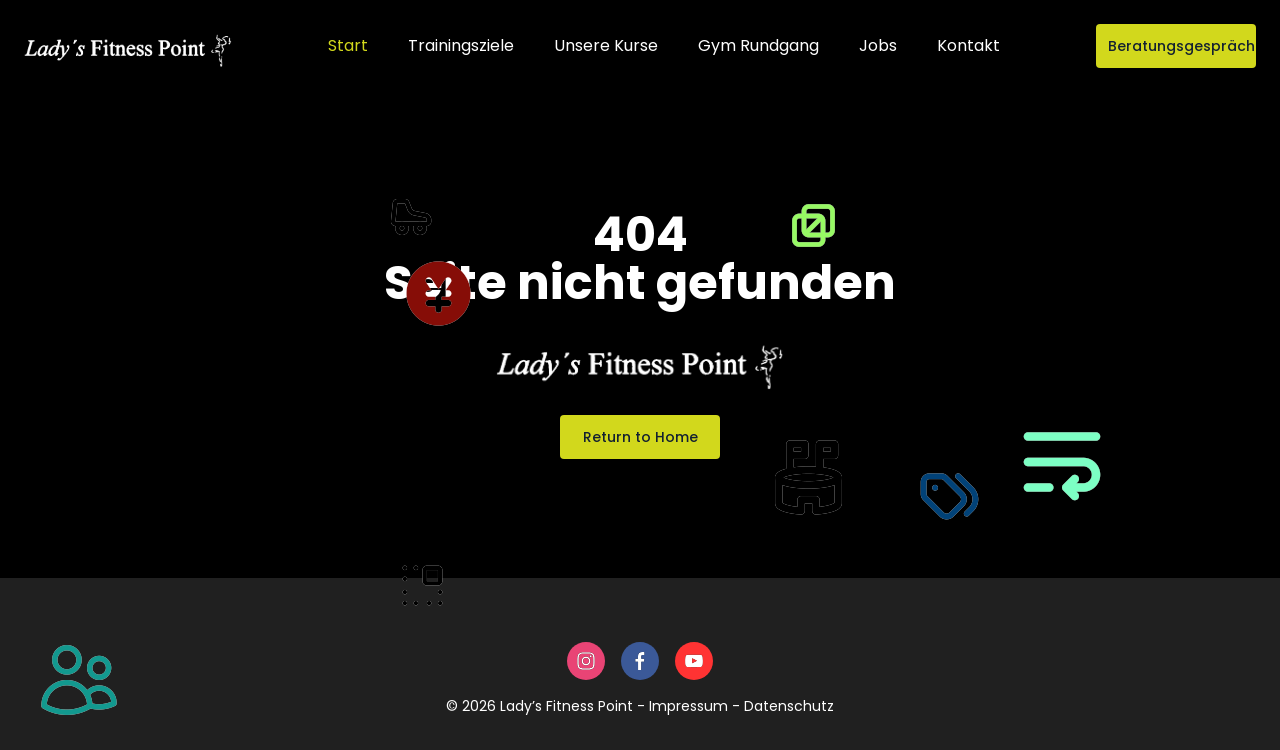 Image resolution: width=1280 pixels, height=750 pixels. What do you see at coordinates (411, 217) in the screenshot?
I see `browse roller skating activities or locations` at bounding box center [411, 217].